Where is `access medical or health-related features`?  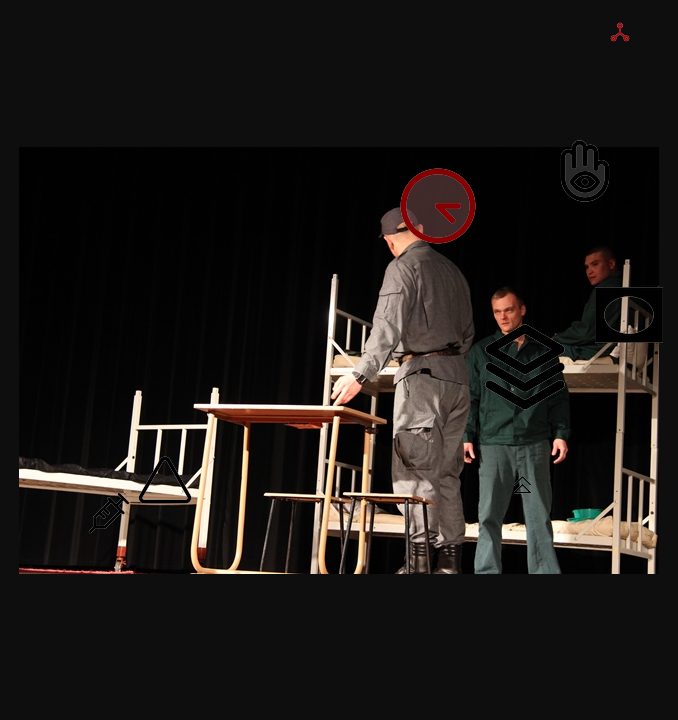
access medical or health-related features is located at coordinates (109, 513).